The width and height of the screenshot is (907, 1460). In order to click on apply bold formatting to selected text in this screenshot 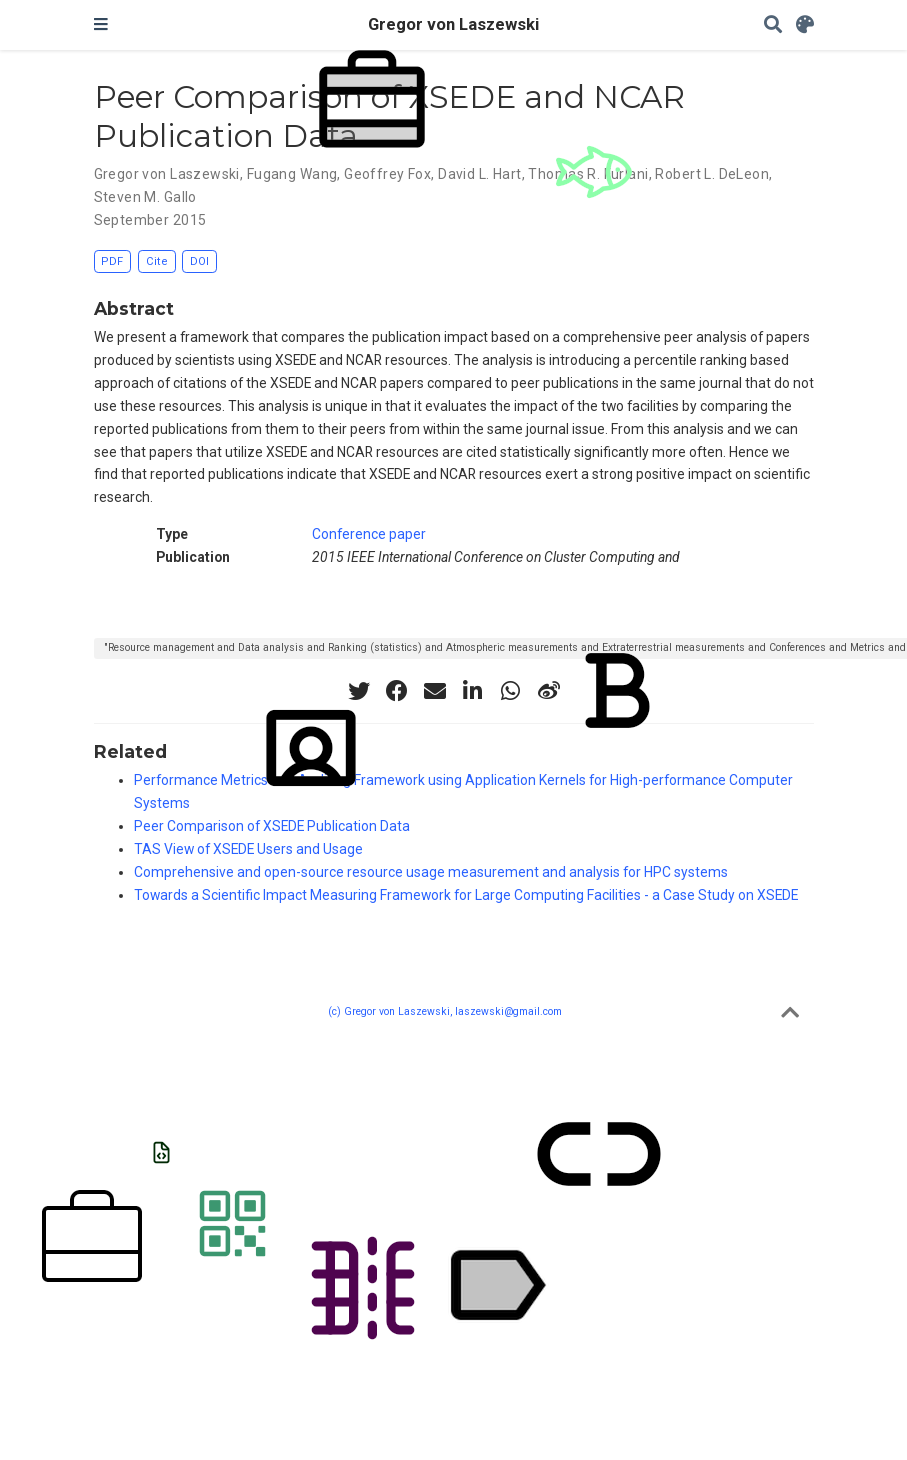, I will do `click(617, 690)`.